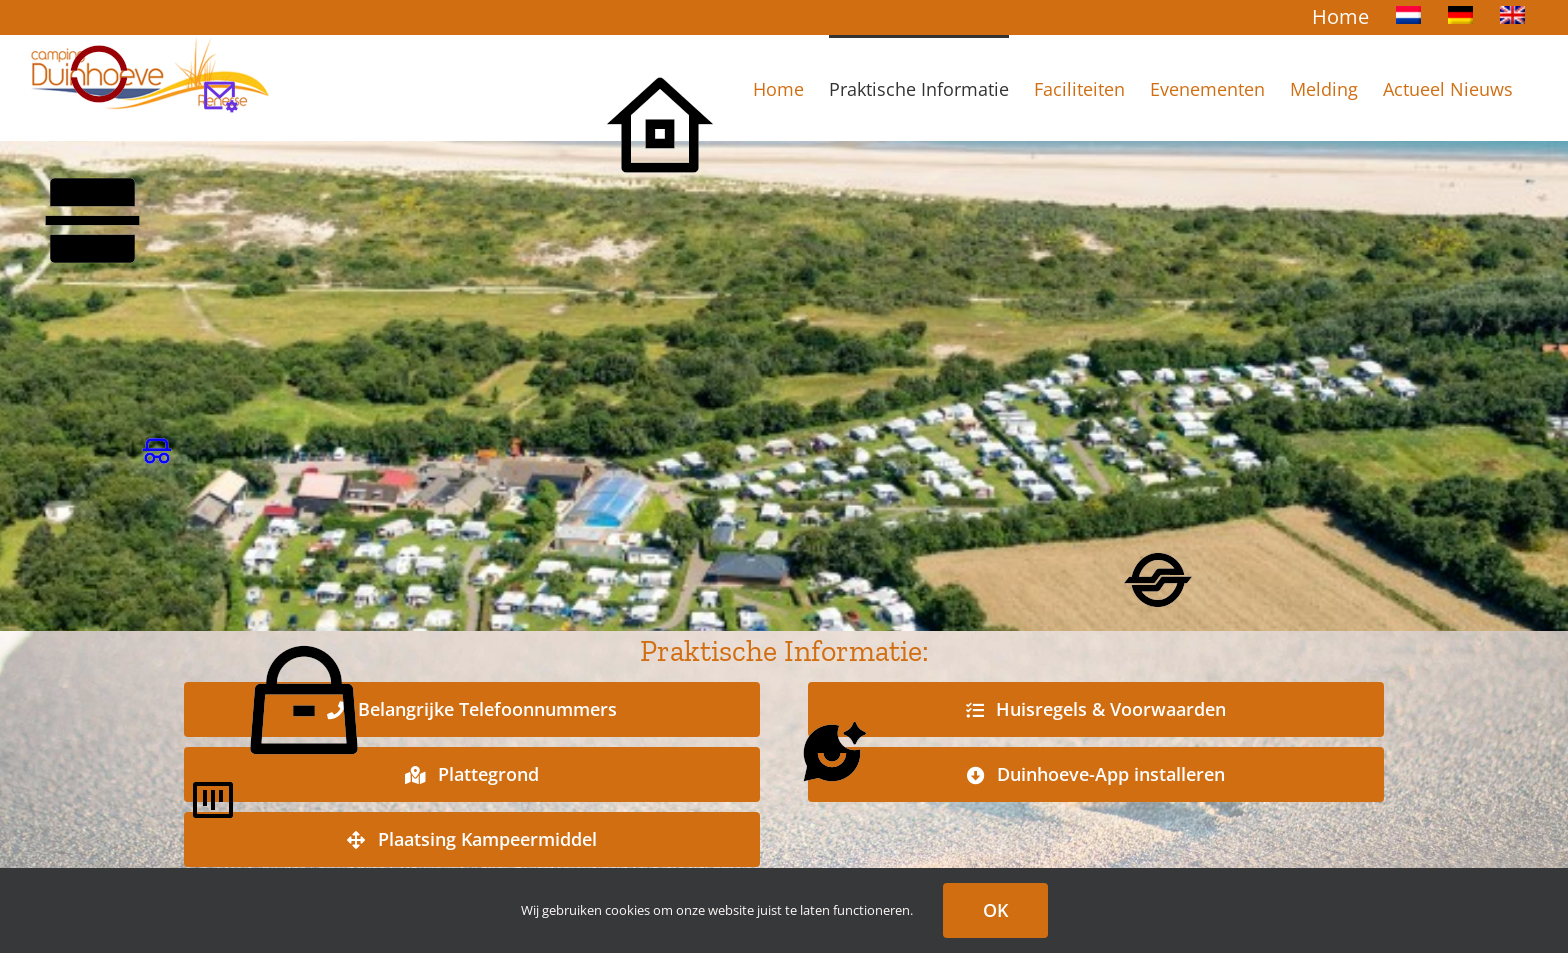 This screenshot has width=1568, height=953. What do you see at coordinates (92, 220) in the screenshot?
I see `scan a QR code` at bounding box center [92, 220].